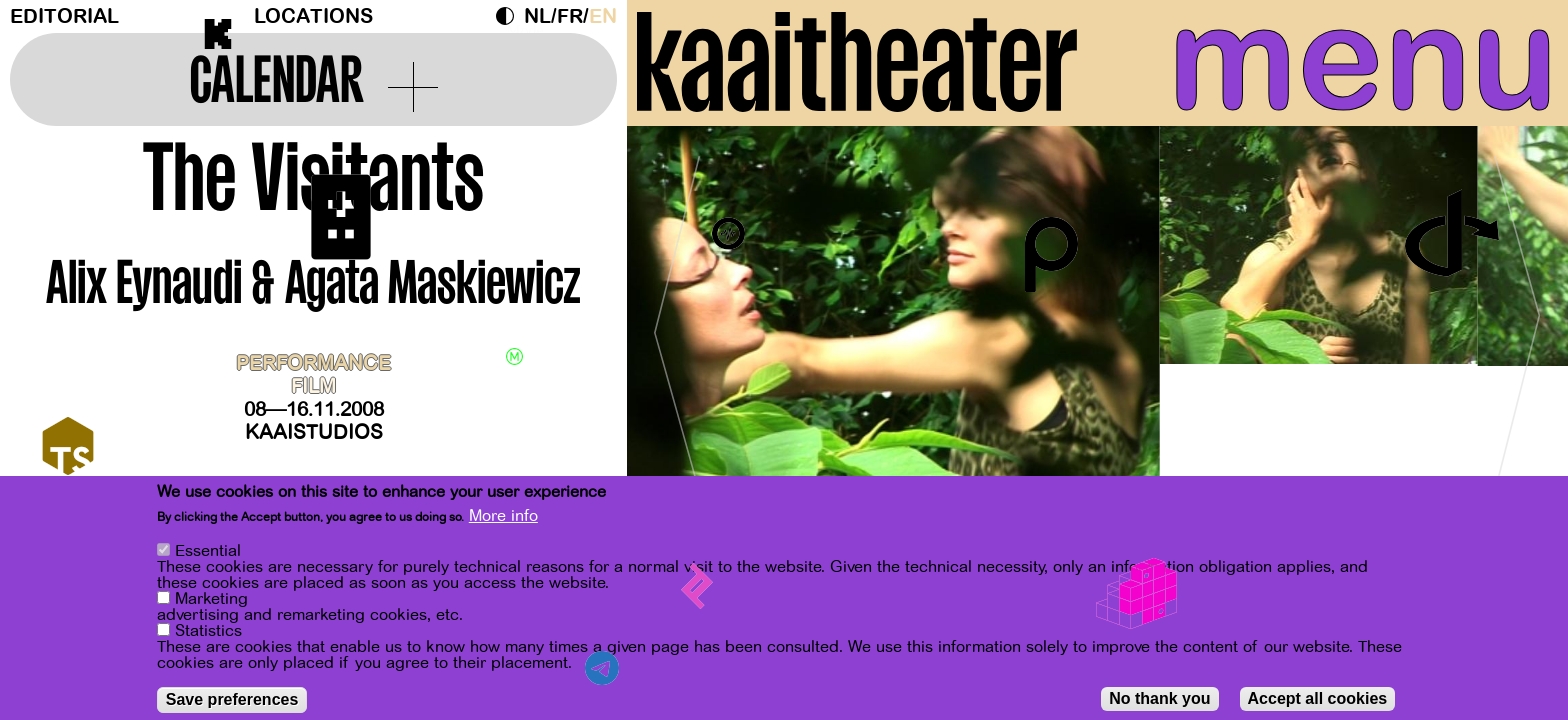 This screenshot has width=1568, height=720. I want to click on ts-node runtime environment logo, so click(68, 446).